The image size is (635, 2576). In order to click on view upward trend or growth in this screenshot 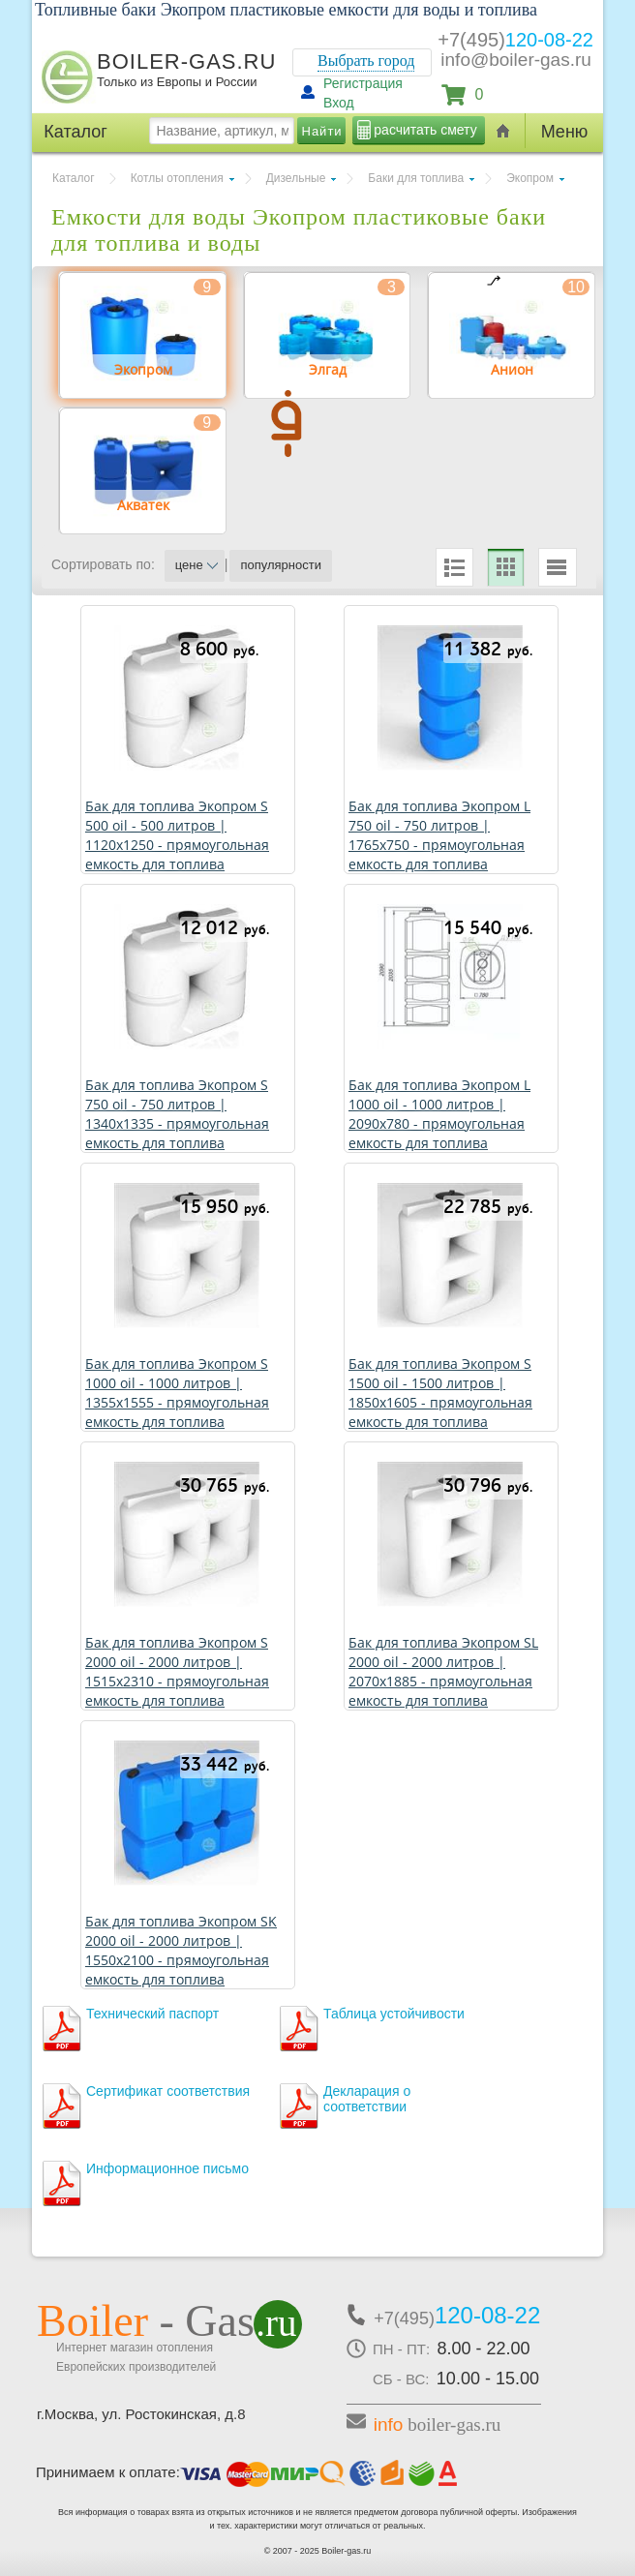, I will do `click(494, 281)`.